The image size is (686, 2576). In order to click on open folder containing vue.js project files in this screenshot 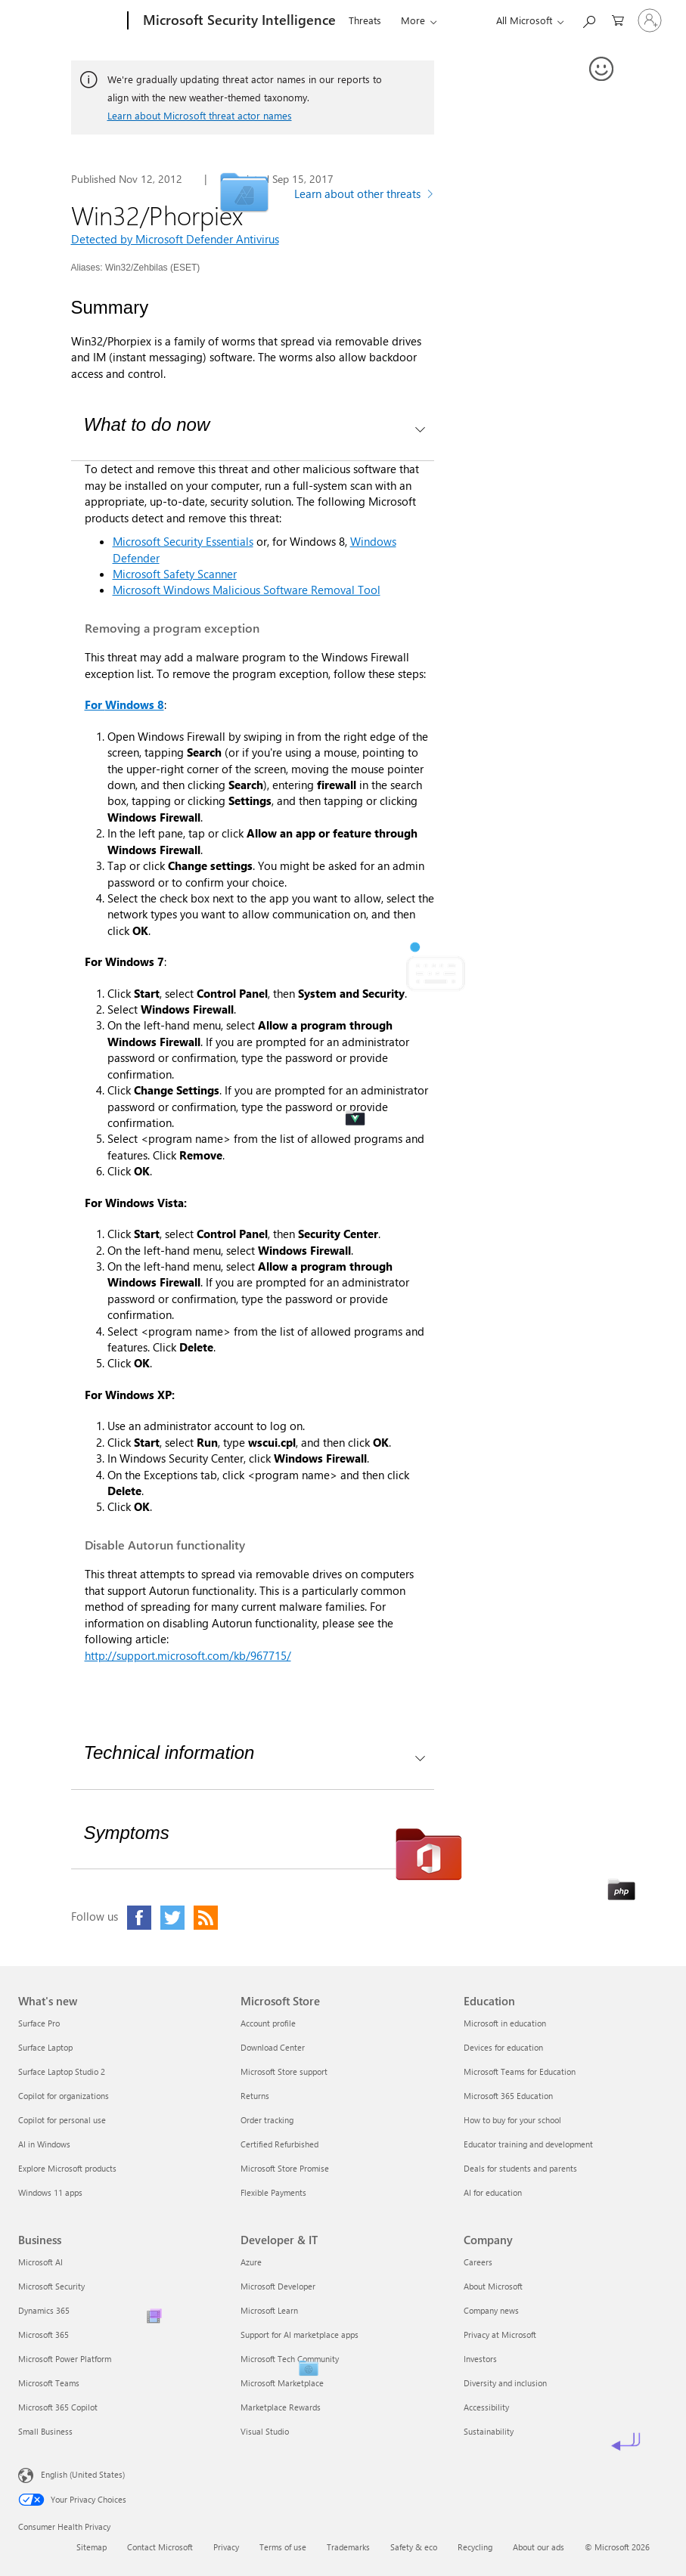, I will do `click(355, 1118)`.